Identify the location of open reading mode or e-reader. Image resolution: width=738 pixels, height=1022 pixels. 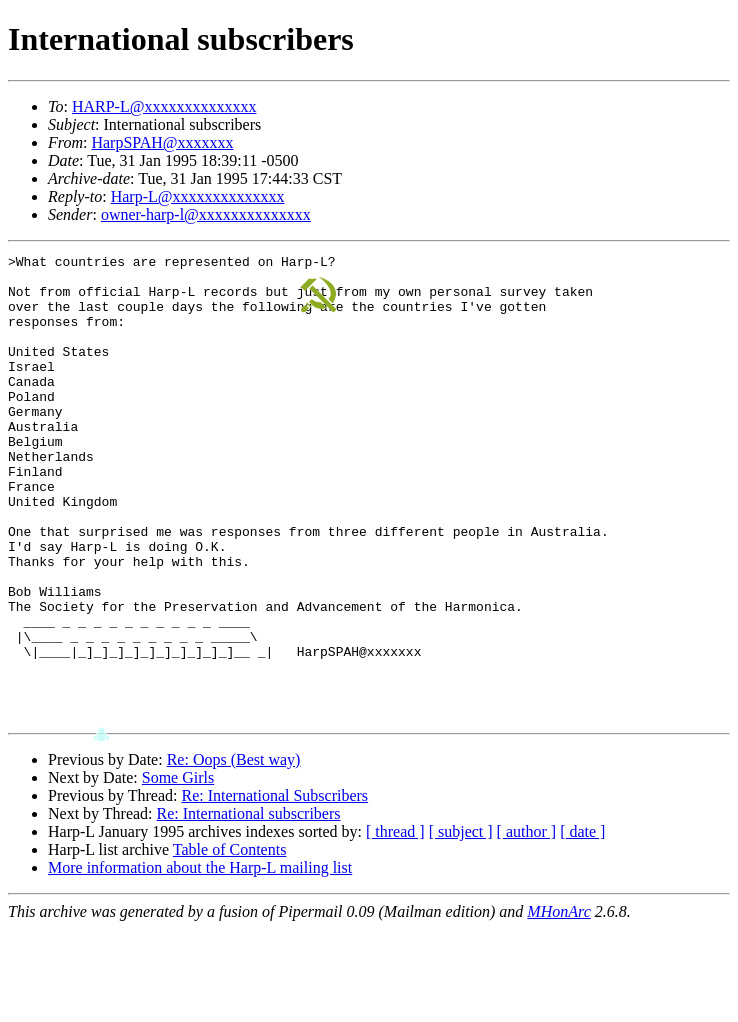
(101, 734).